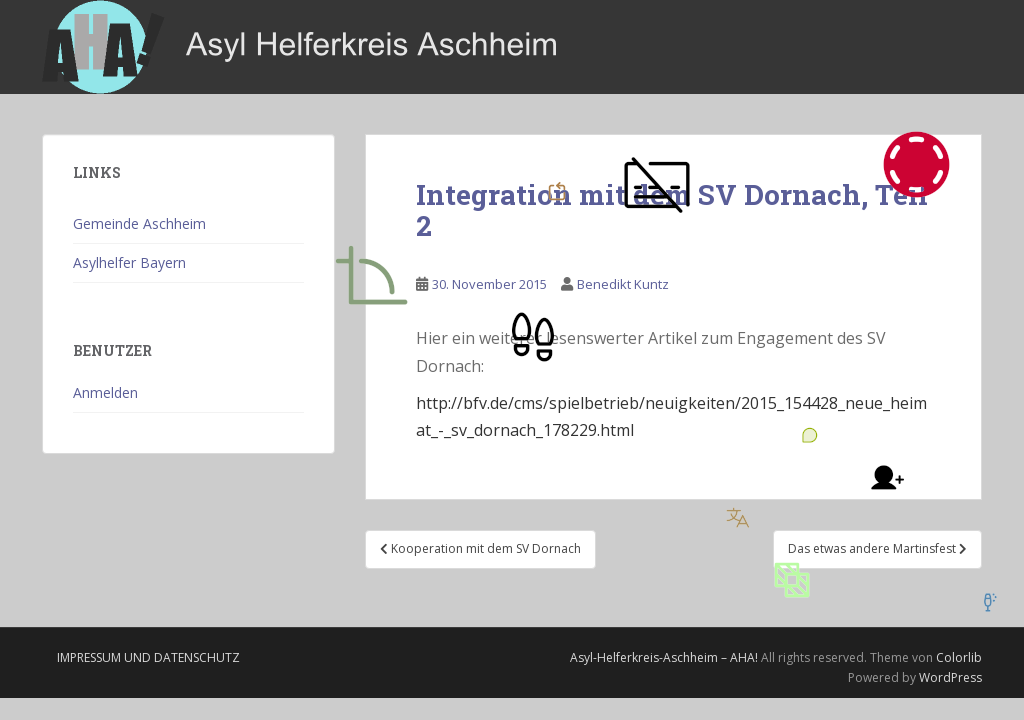  Describe the element at coordinates (657, 185) in the screenshot. I see `disable subtitles or closed captions` at that location.